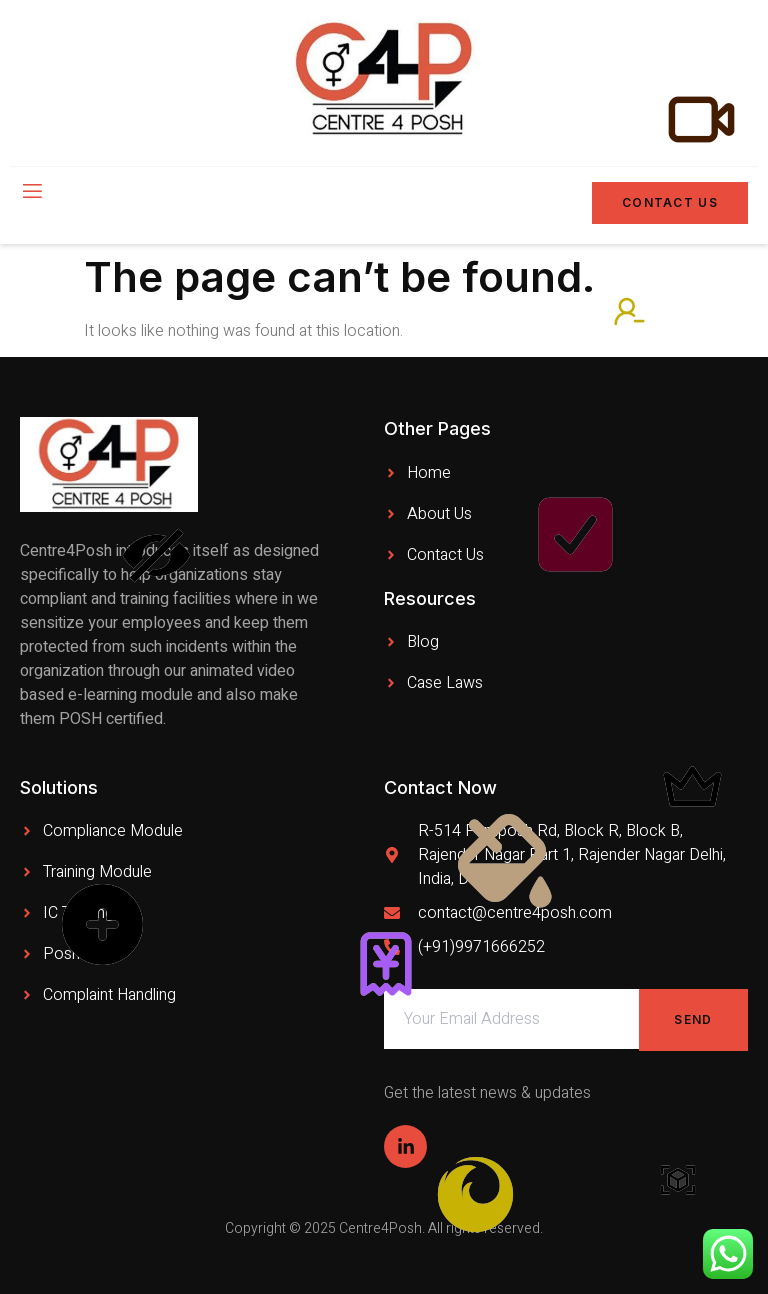 The width and height of the screenshot is (768, 1294). What do you see at coordinates (629, 311) in the screenshot?
I see `remove a user or contact` at bounding box center [629, 311].